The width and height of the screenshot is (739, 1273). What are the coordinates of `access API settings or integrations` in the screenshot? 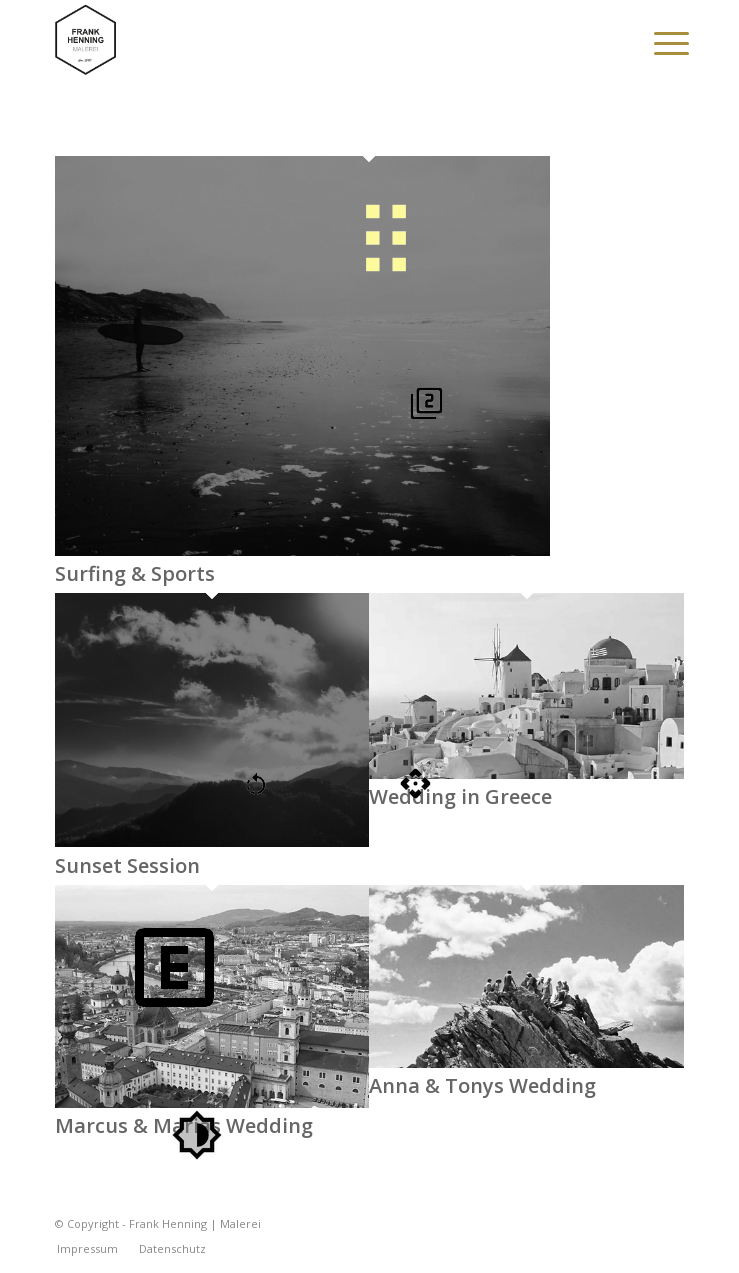 It's located at (415, 783).